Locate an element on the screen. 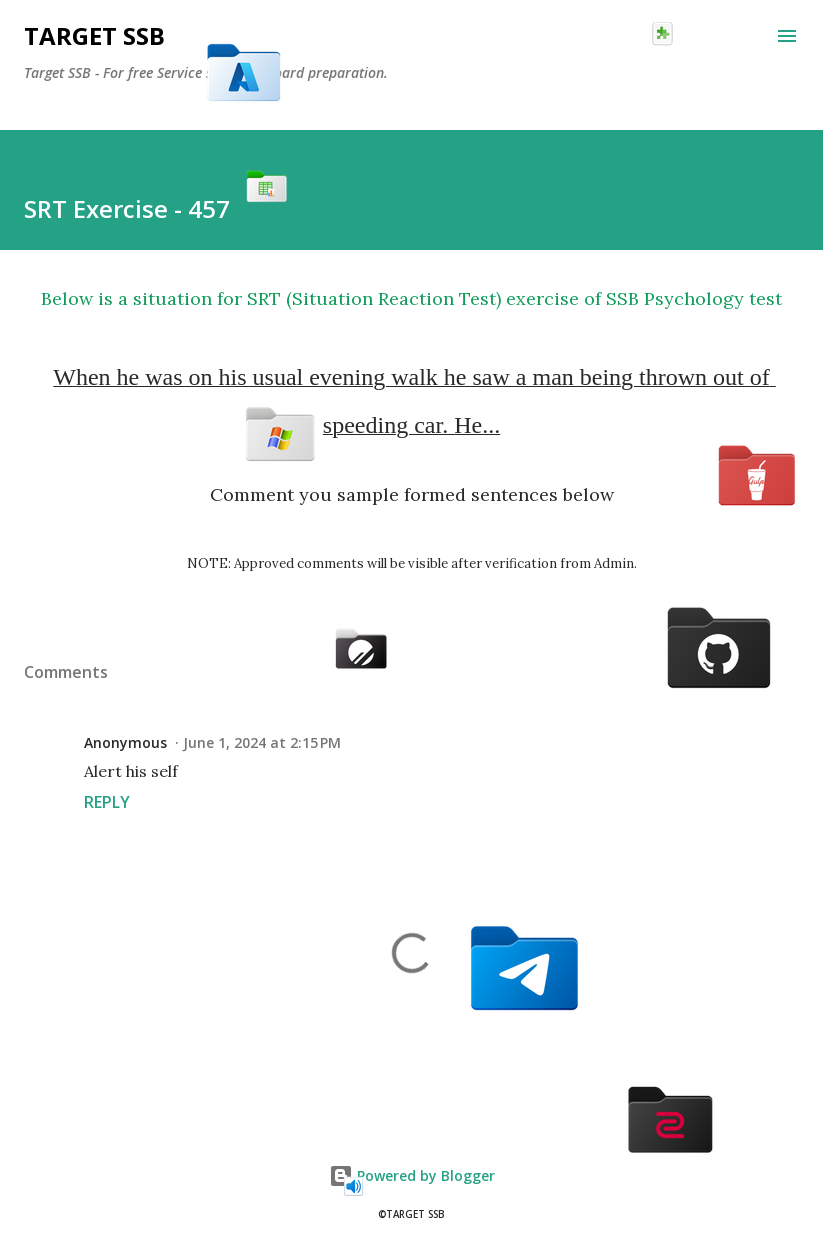  indicates sound or audio is enabled is located at coordinates (368, 1171).